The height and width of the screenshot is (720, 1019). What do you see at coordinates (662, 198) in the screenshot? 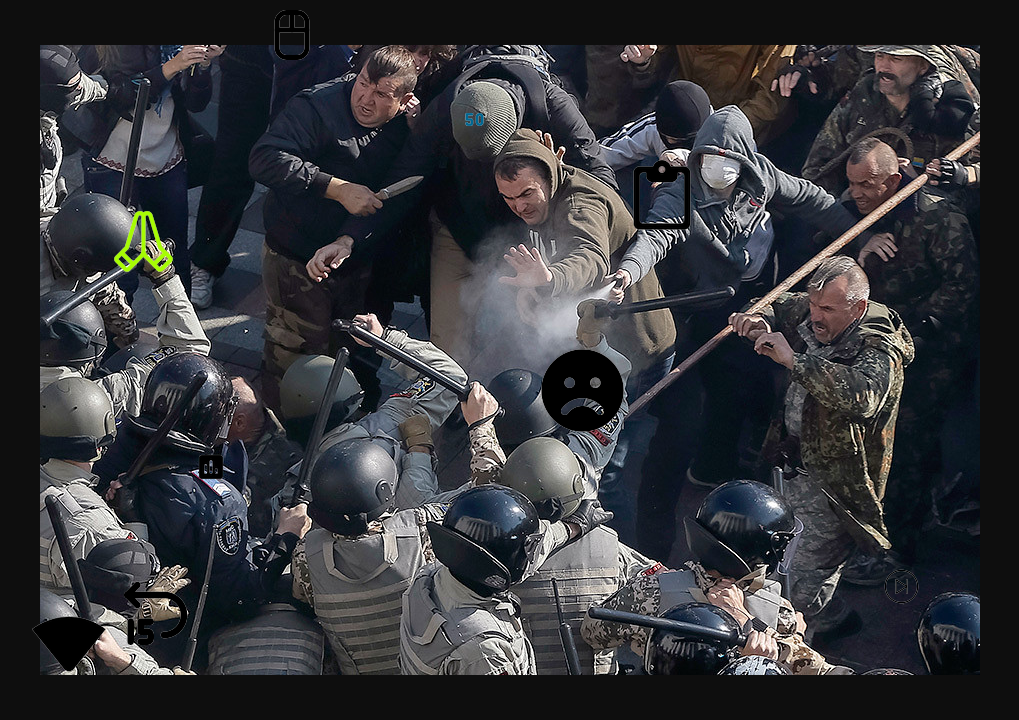
I see `paste content from clipboard` at bounding box center [662, 198].